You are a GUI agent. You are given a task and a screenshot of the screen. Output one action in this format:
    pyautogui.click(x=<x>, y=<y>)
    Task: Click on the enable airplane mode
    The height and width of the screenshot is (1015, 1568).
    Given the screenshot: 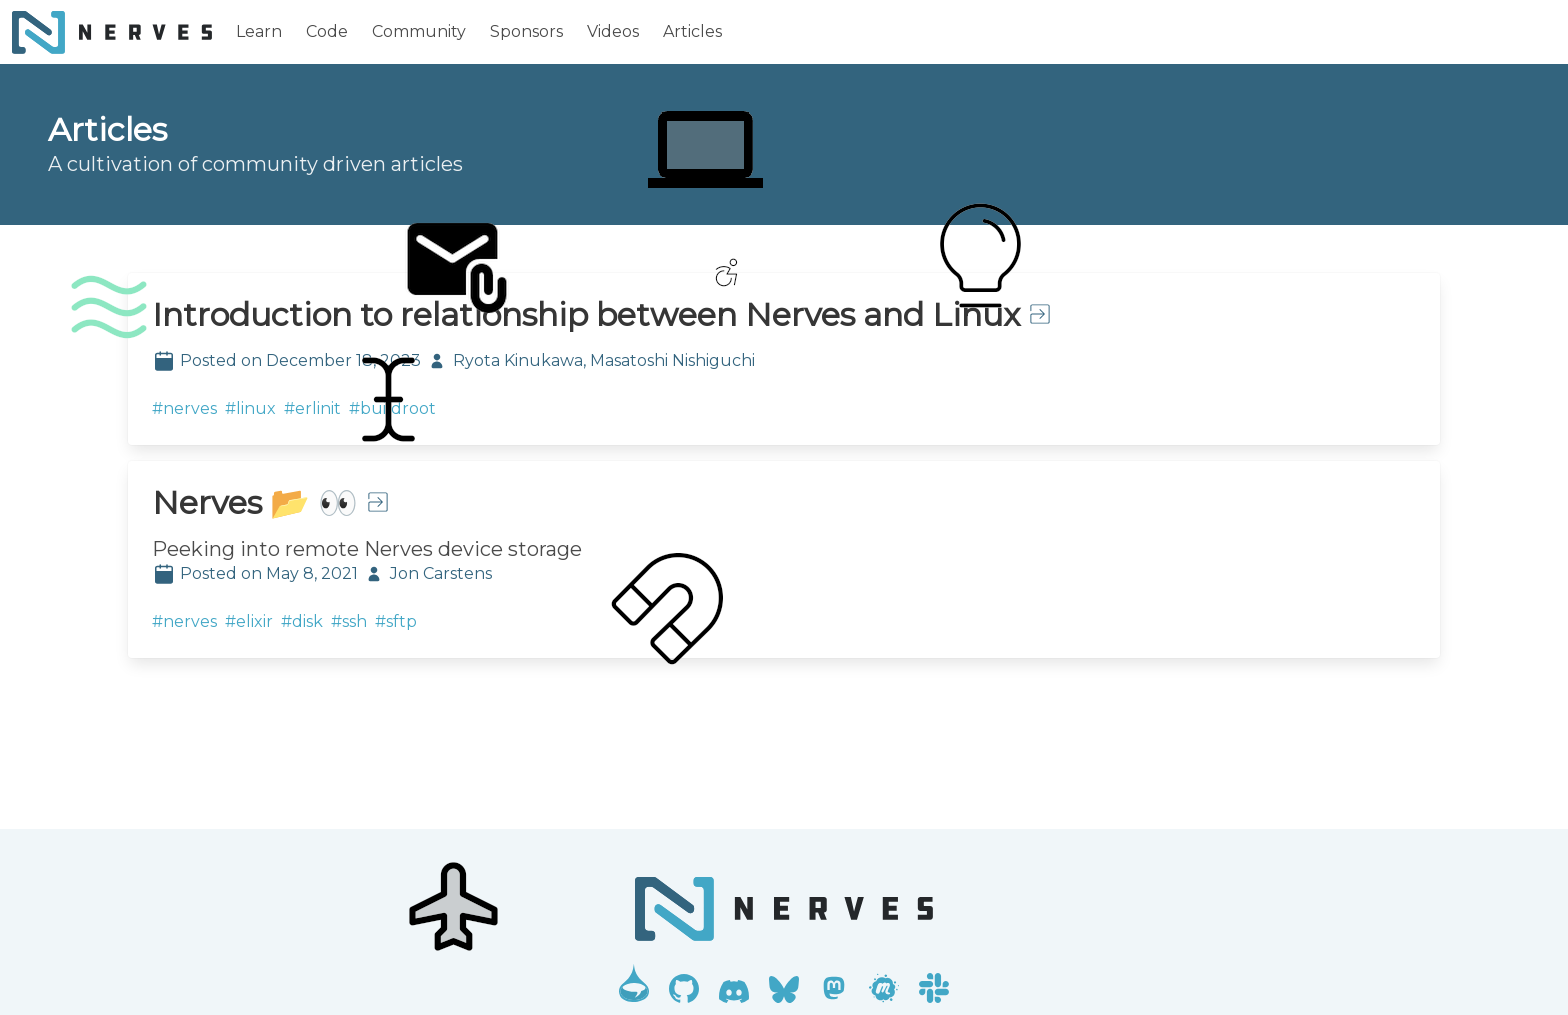 What is the action you would take?
    pyautogui.click(x=453, y=906)
    